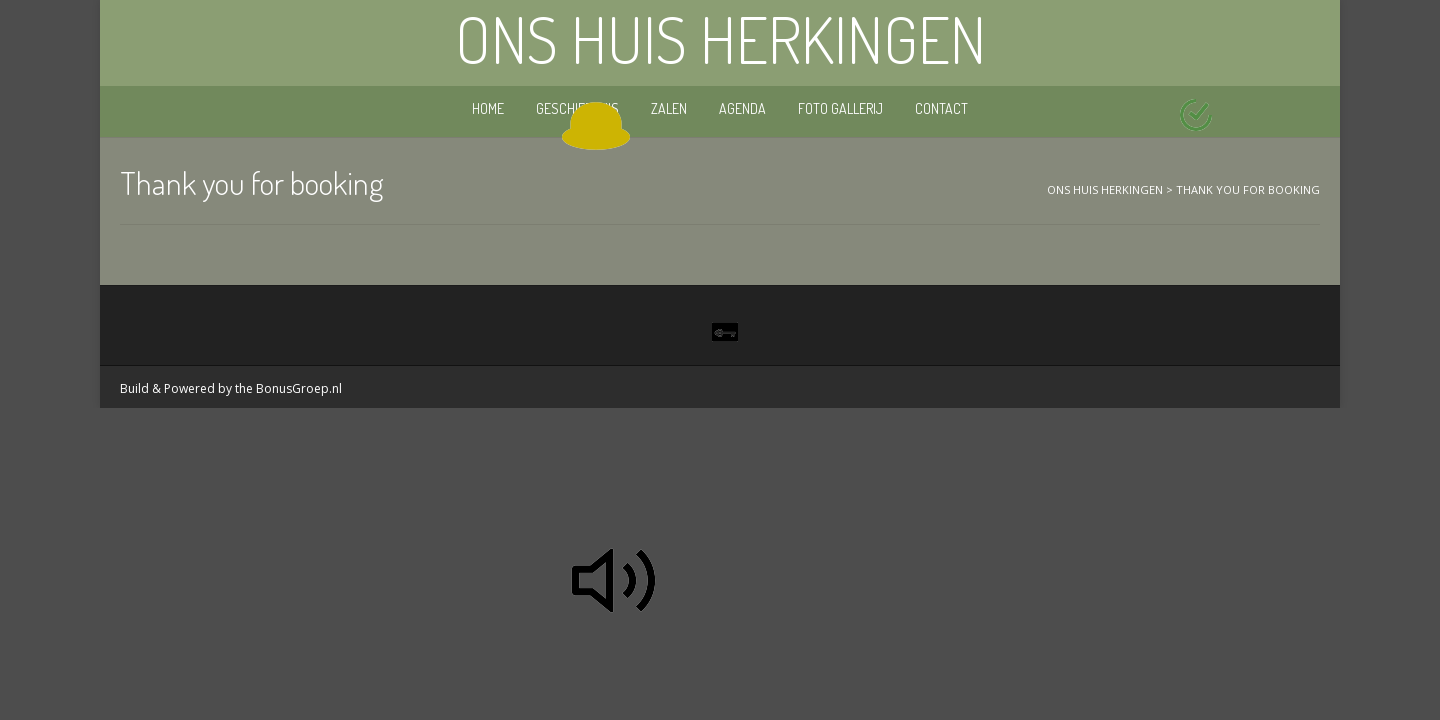 This screenshot has height=720, width=1440. I want to click on open Alfred app, so click(596, 126).